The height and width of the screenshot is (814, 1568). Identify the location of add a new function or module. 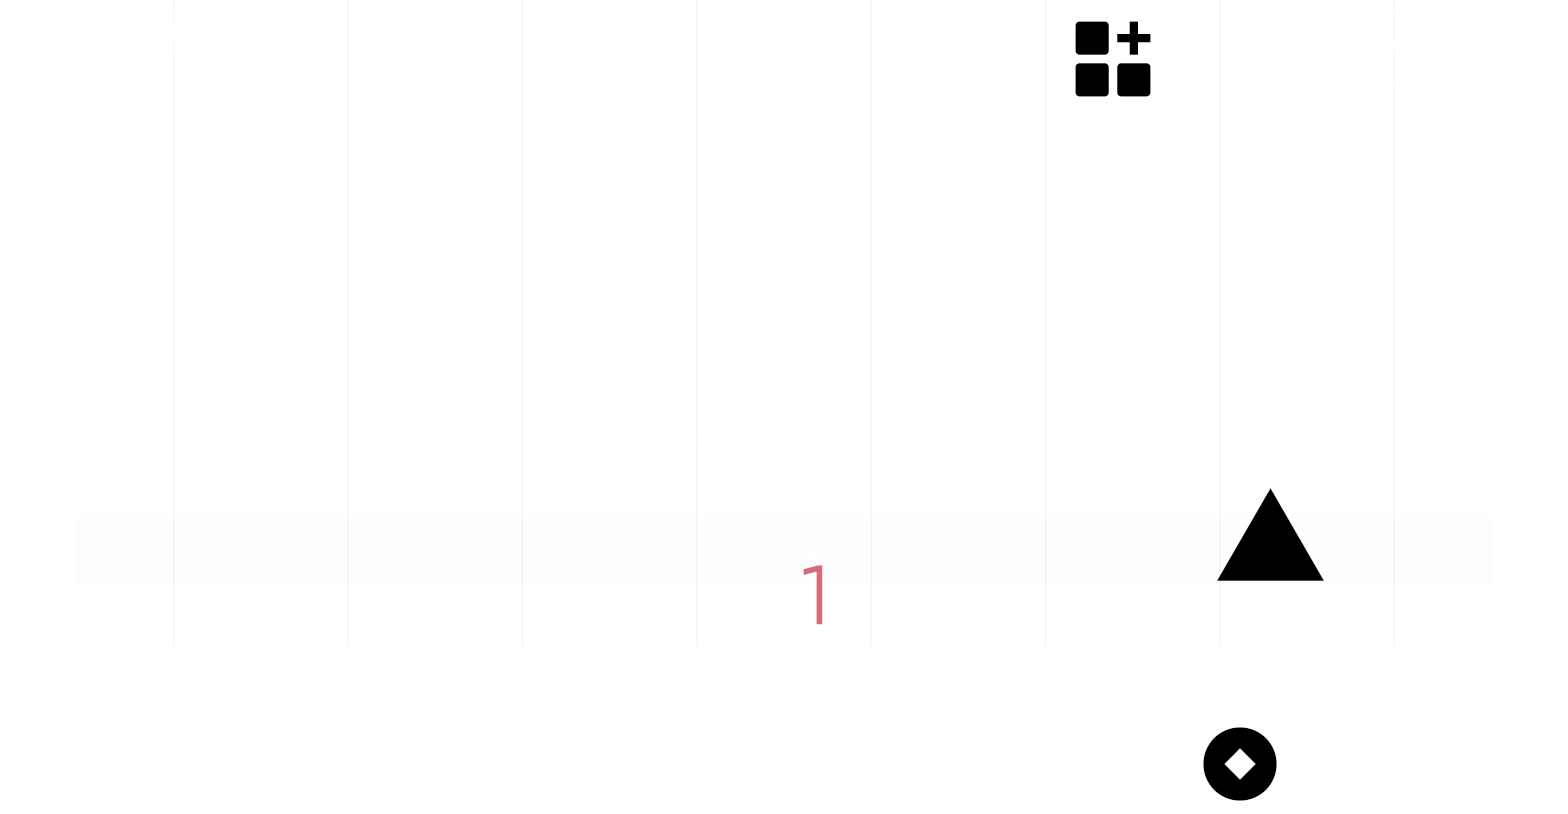
(1113, 59).